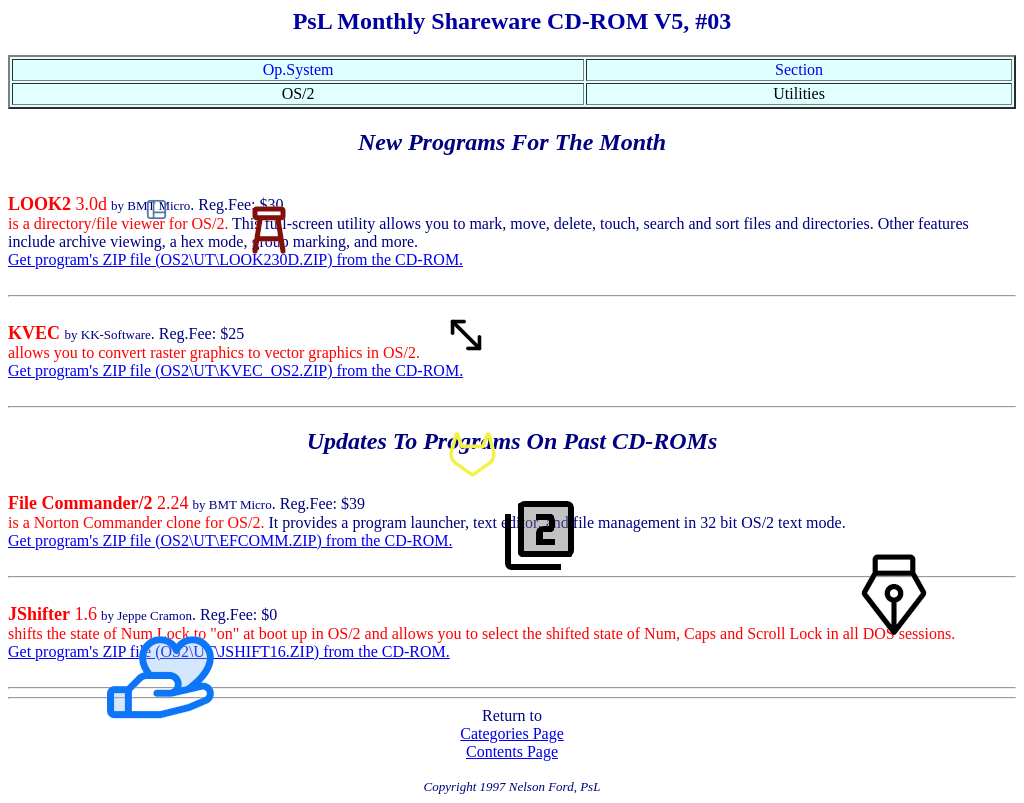 This screenshot has width=1024, height=803. Describe the element at coordinates (539, 535) in the screenshot. I see `indicates 2 items selected or stacked` at that location.